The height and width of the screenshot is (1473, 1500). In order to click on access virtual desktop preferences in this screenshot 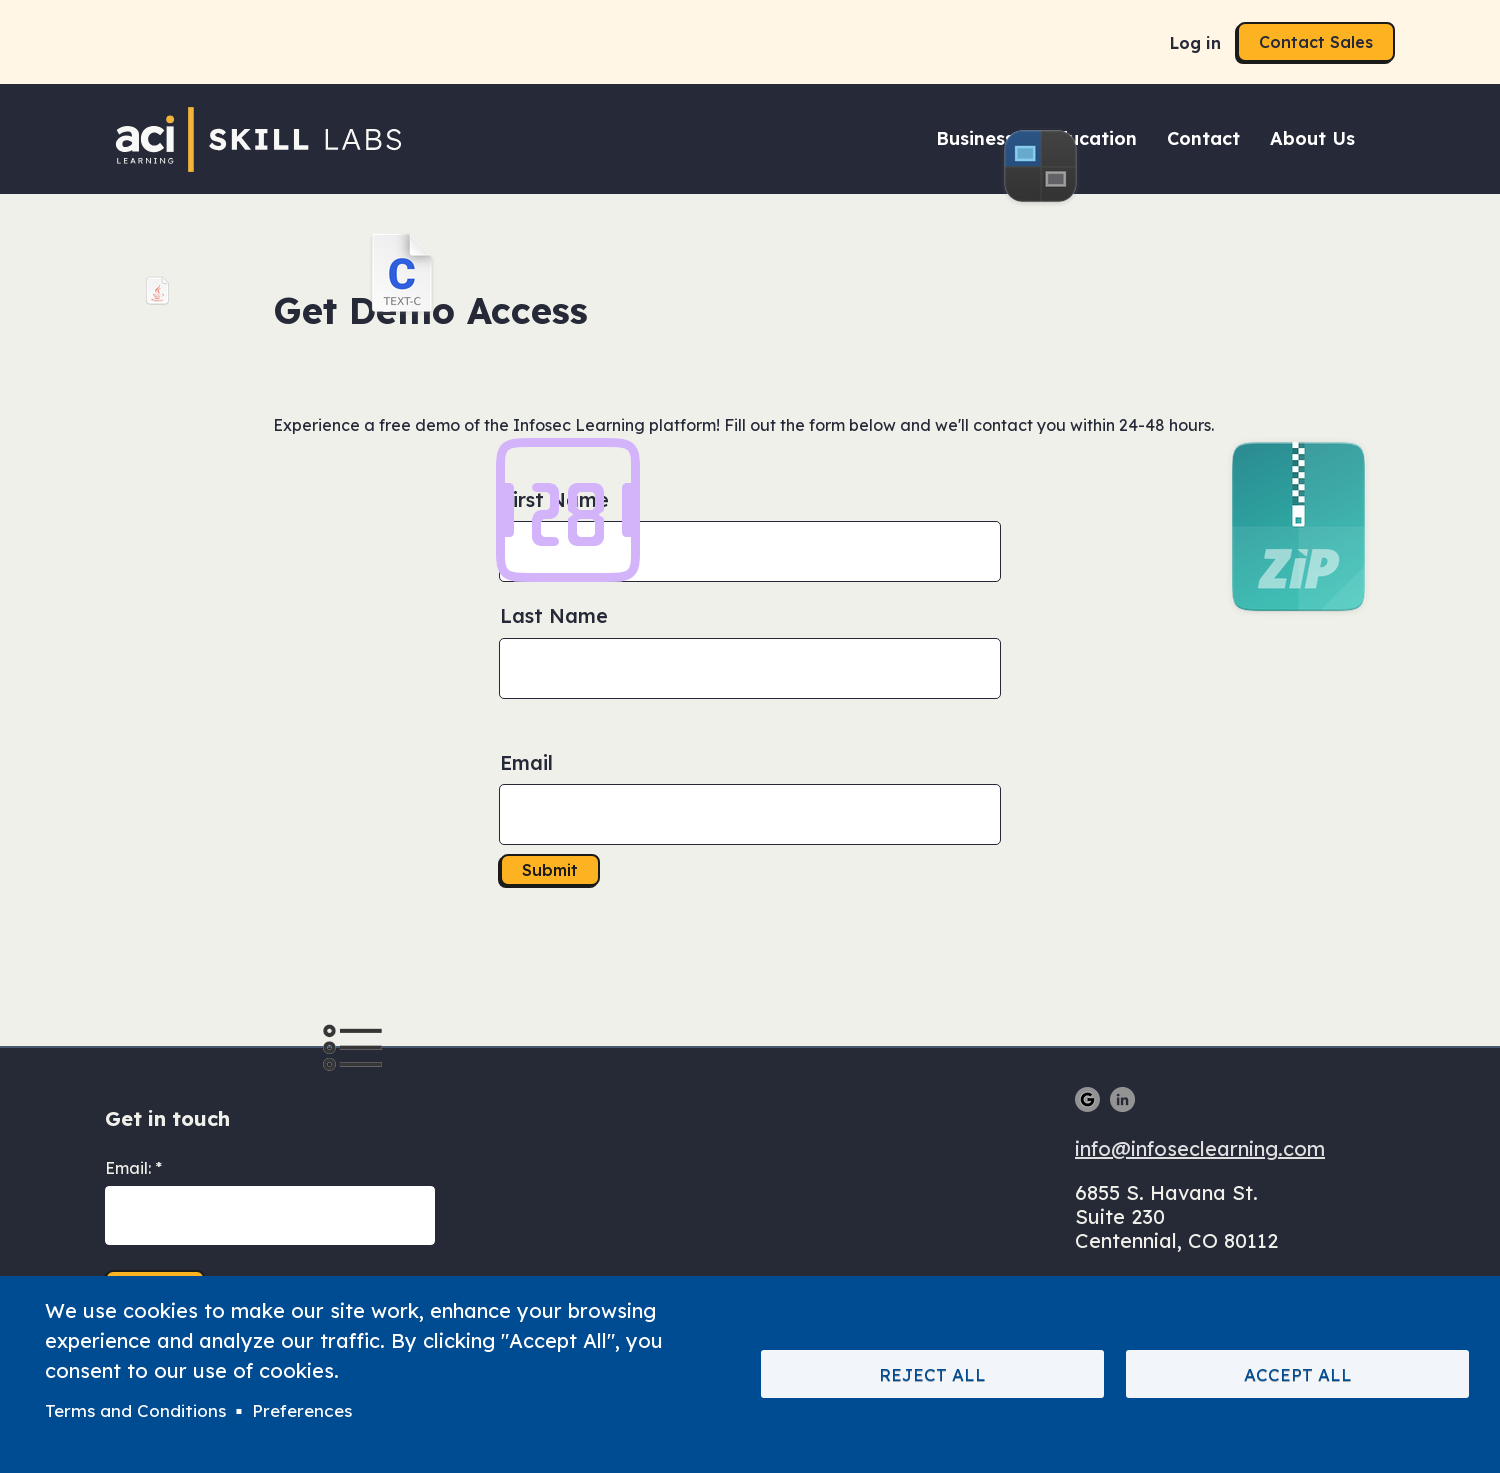, I will do `click(1040, 167)`.